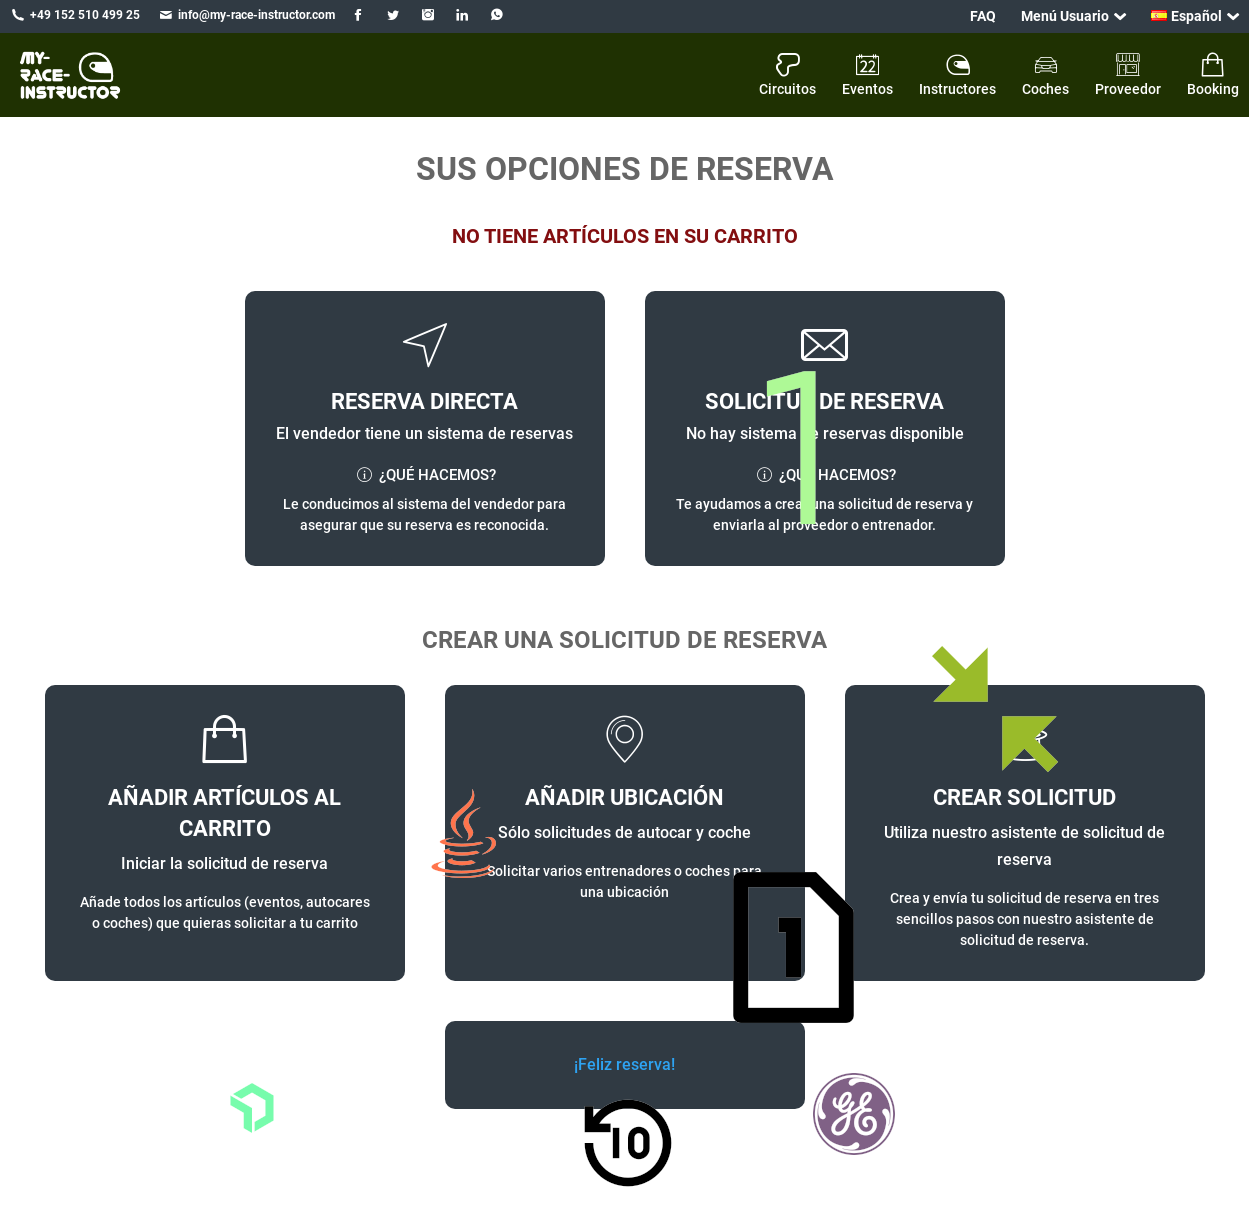 This screenshot has width=1249, height=1226. I want to click on new relic application performance monitoring logo, so click(252, 1108).